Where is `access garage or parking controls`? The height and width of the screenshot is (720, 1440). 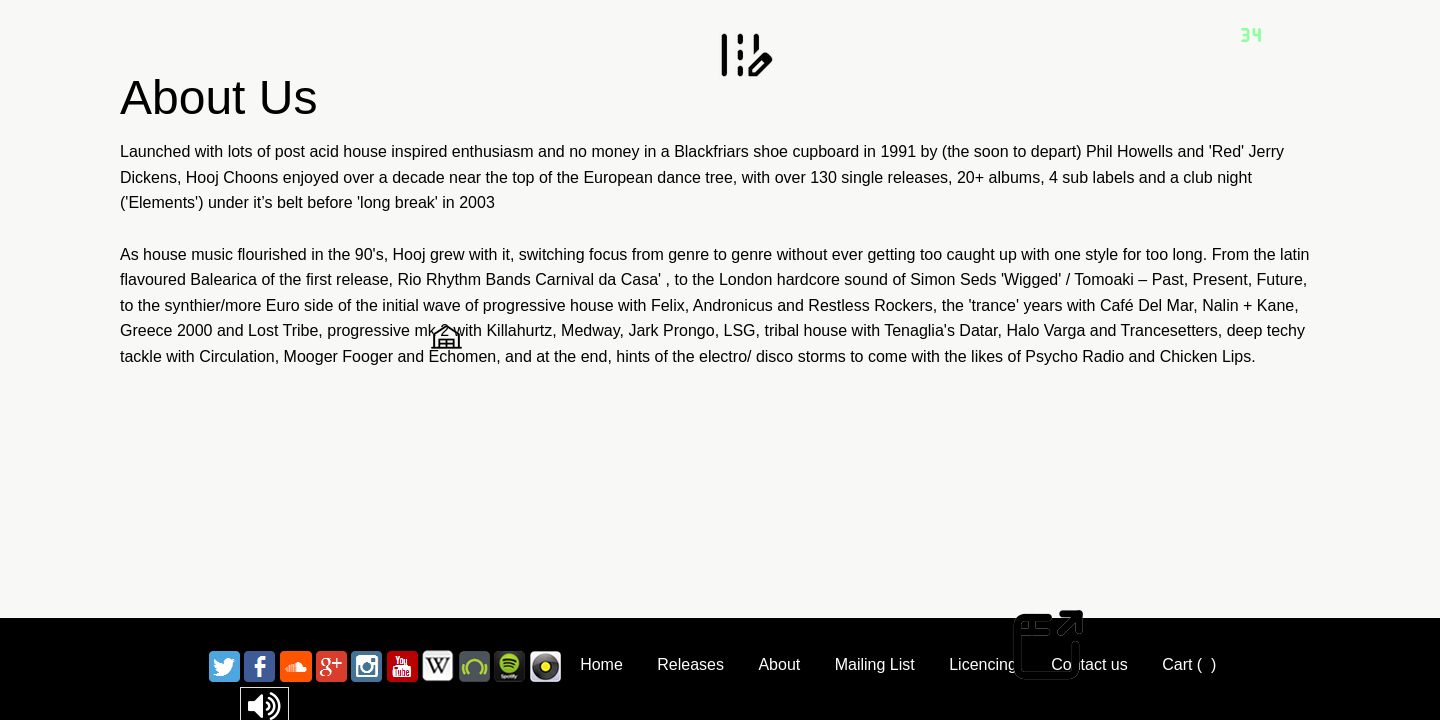
access garage or parking controls is located at coordinates (446, 338).